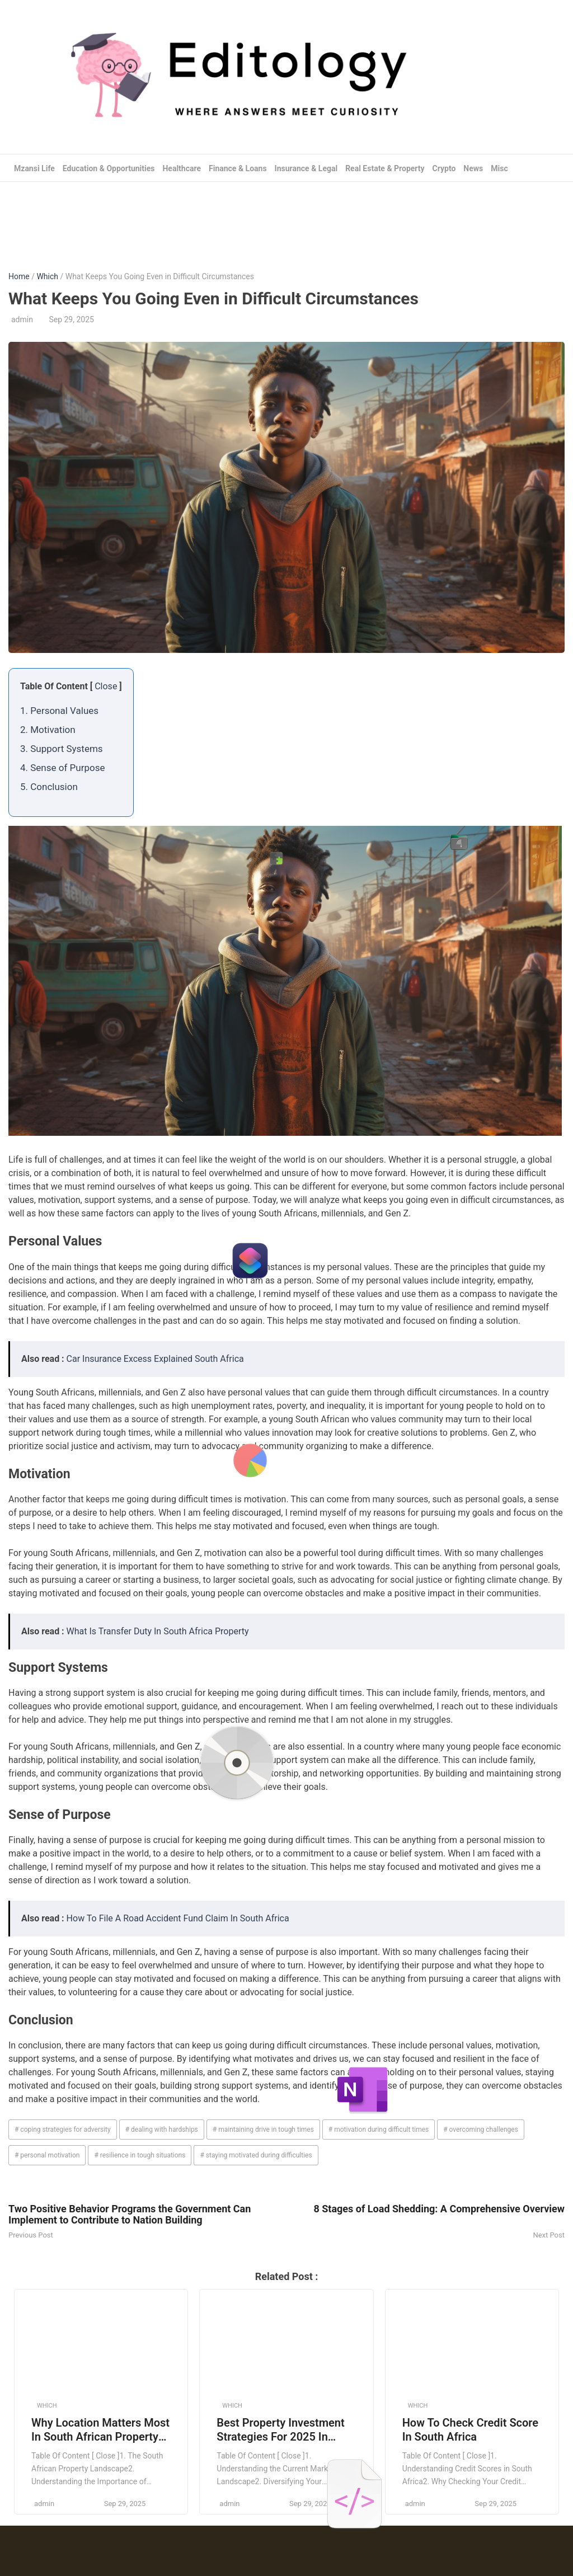  Describe the element at coordinates (250, 1261) in the screenshot. I see `open the Shortcuts app` at that location.